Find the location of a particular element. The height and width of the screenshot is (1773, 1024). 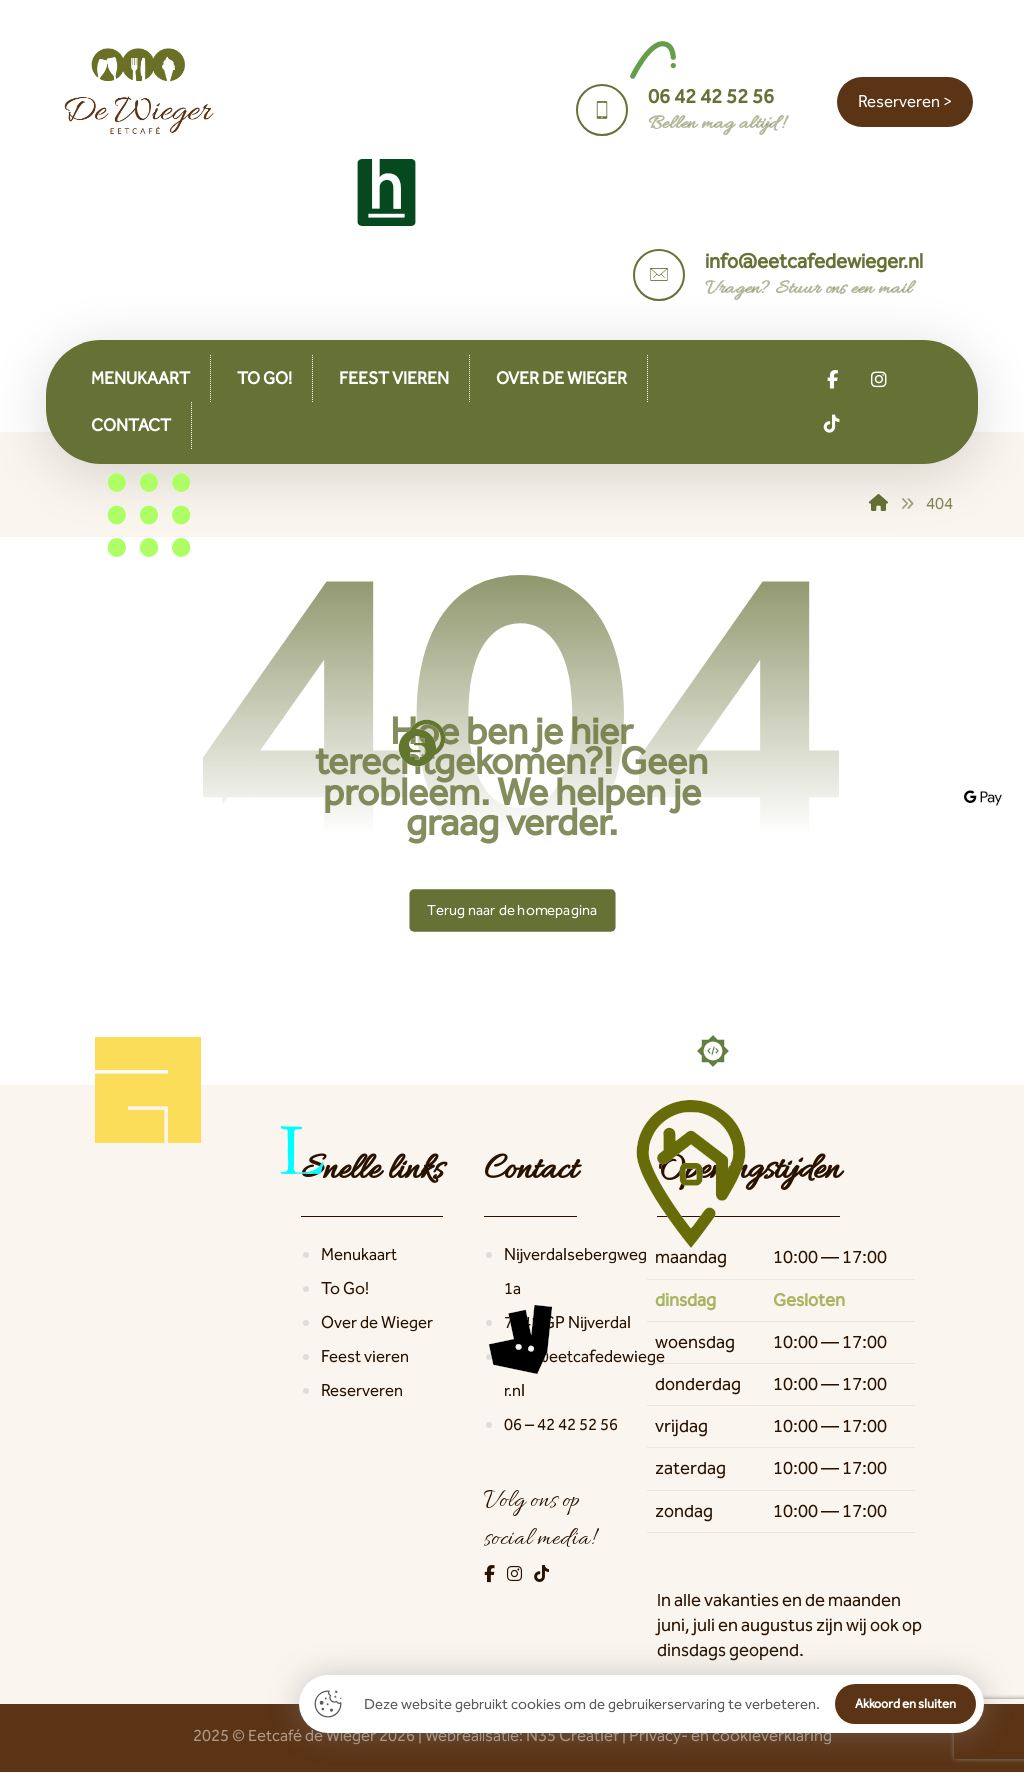

ROS (Robot Operating System) branding or documentation is located at coordinates (149, 515).